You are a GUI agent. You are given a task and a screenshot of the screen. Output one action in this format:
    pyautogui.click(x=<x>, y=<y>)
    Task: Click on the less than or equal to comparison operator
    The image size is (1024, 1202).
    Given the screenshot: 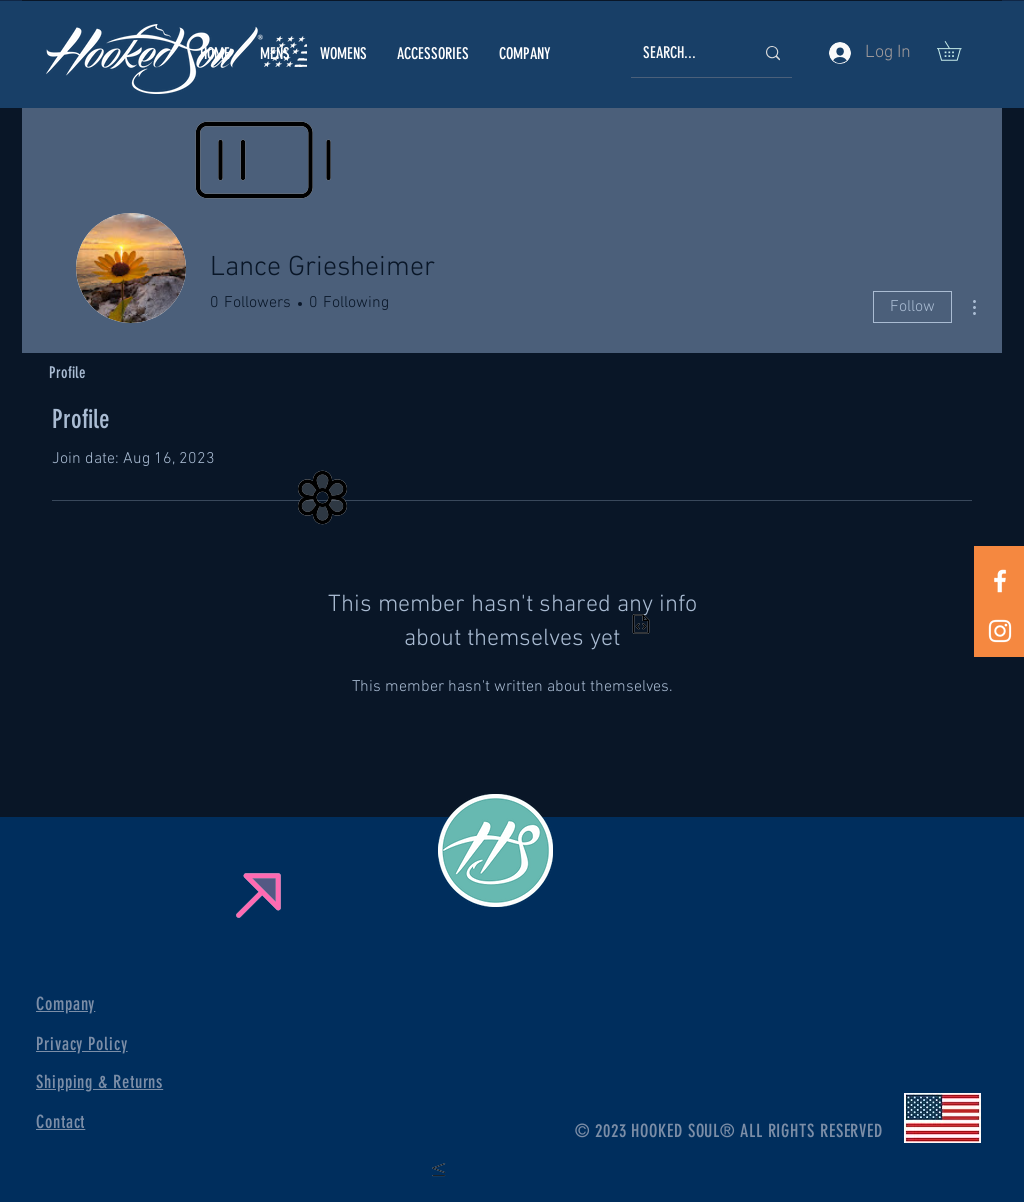 What is the action you would take?
    pyautogui.click(x=439, y=1170)
    